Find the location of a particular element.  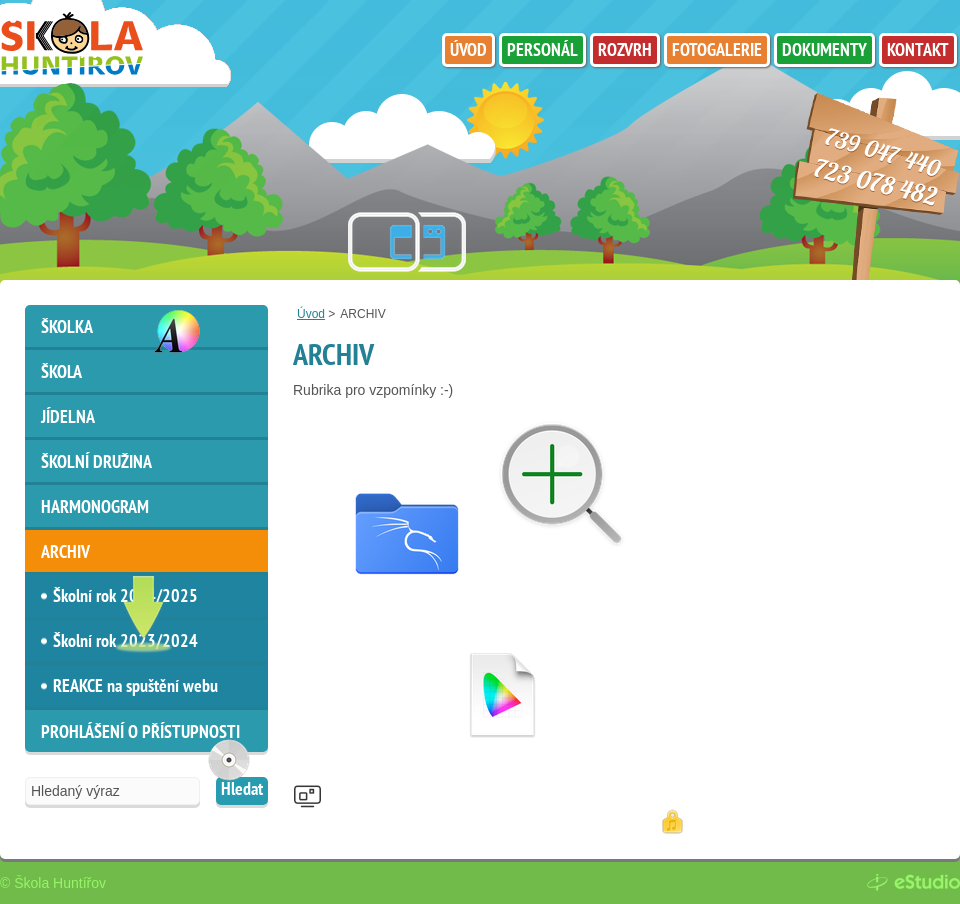

zoom to fit content within the visible area is located at coordinates (560, 482).